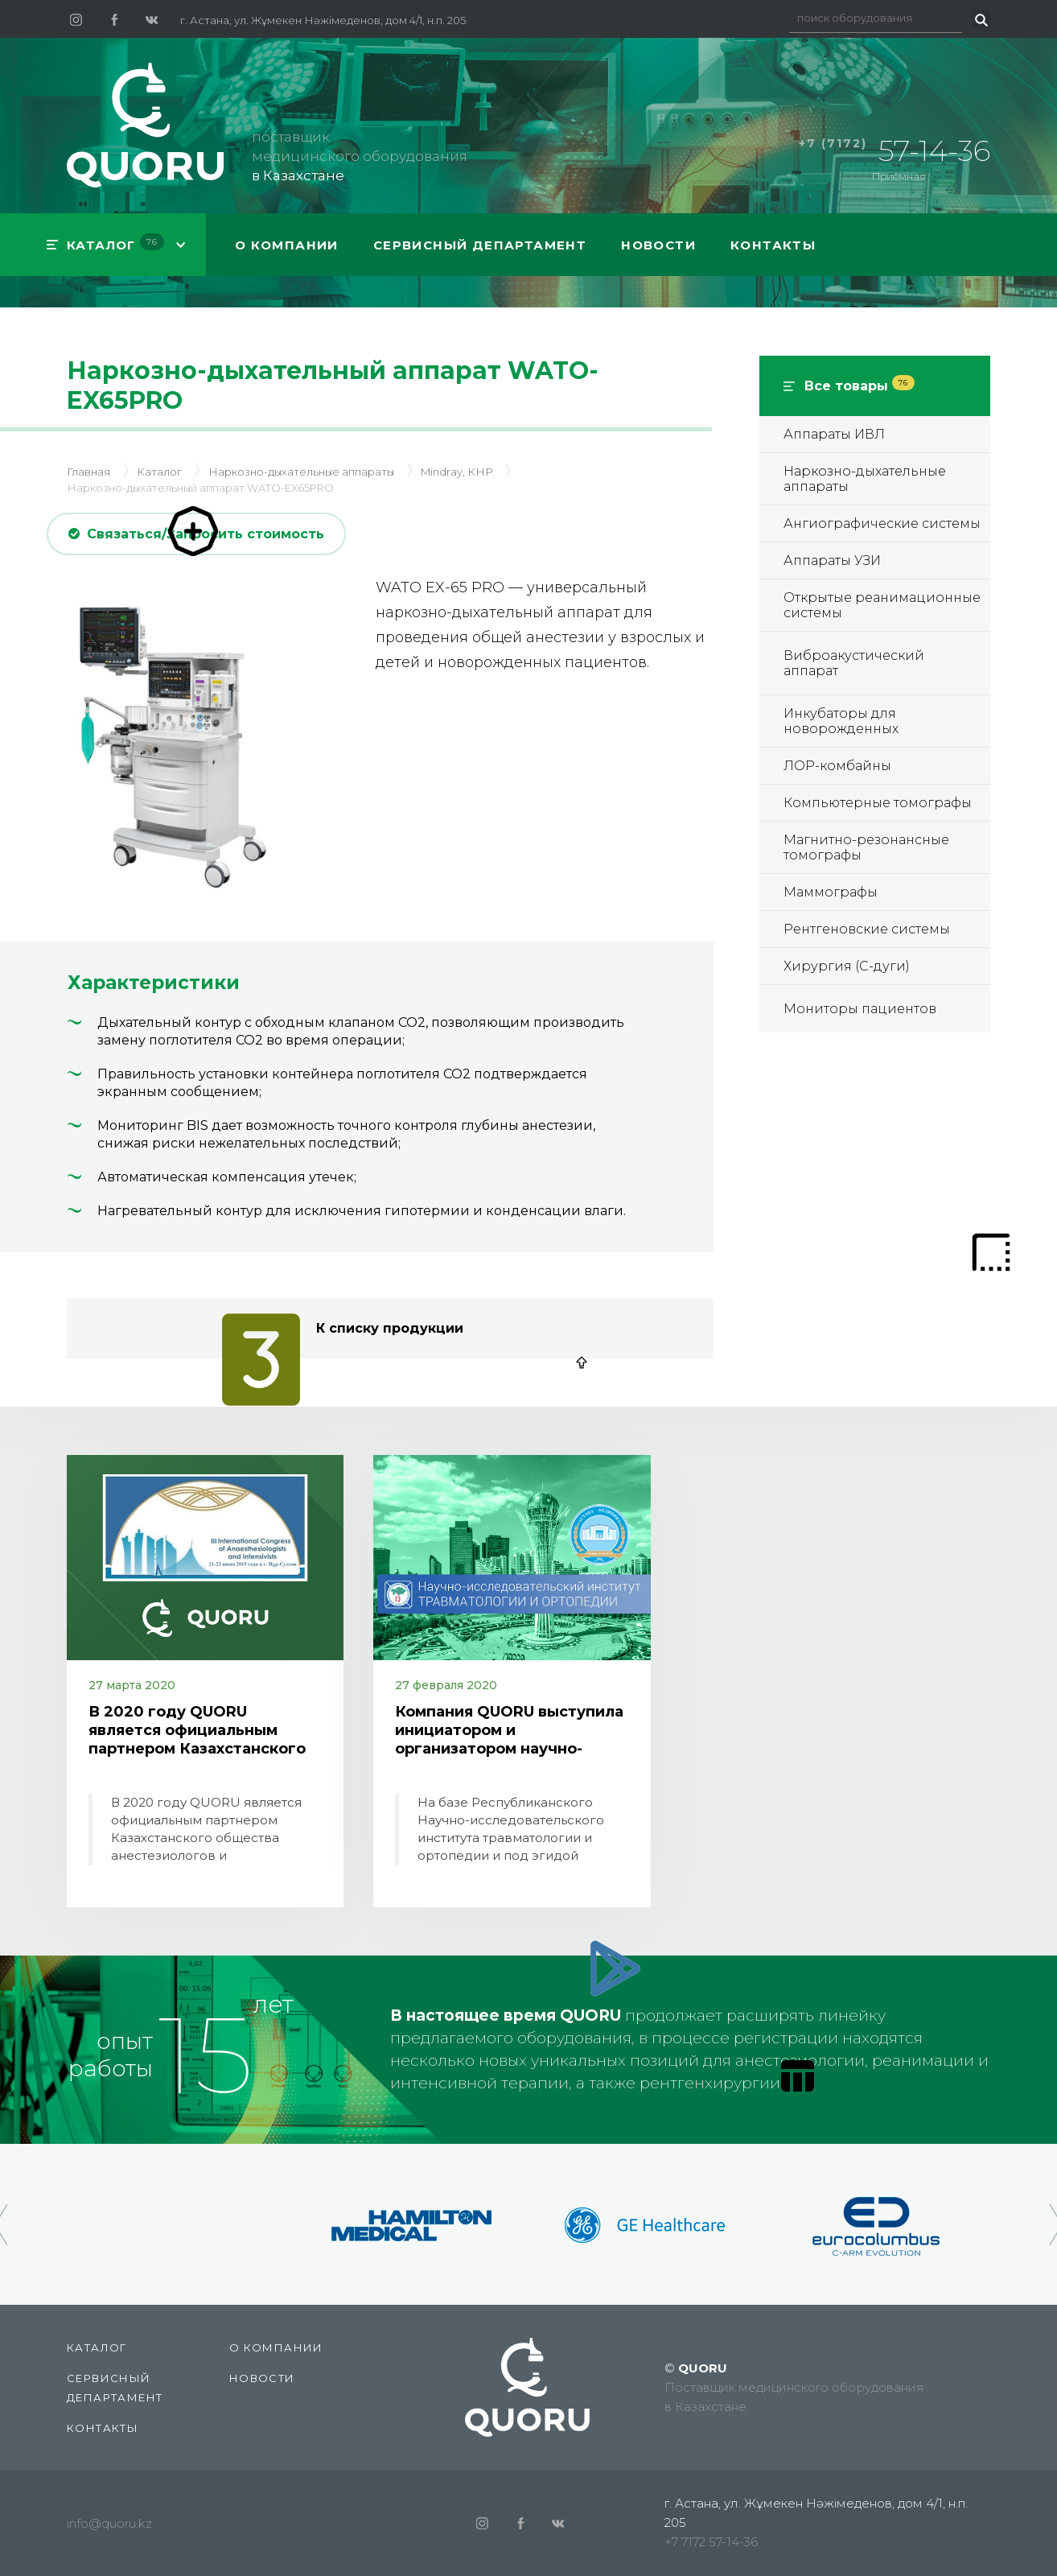  I want to click on upload a file or document, so click(582, 1362).